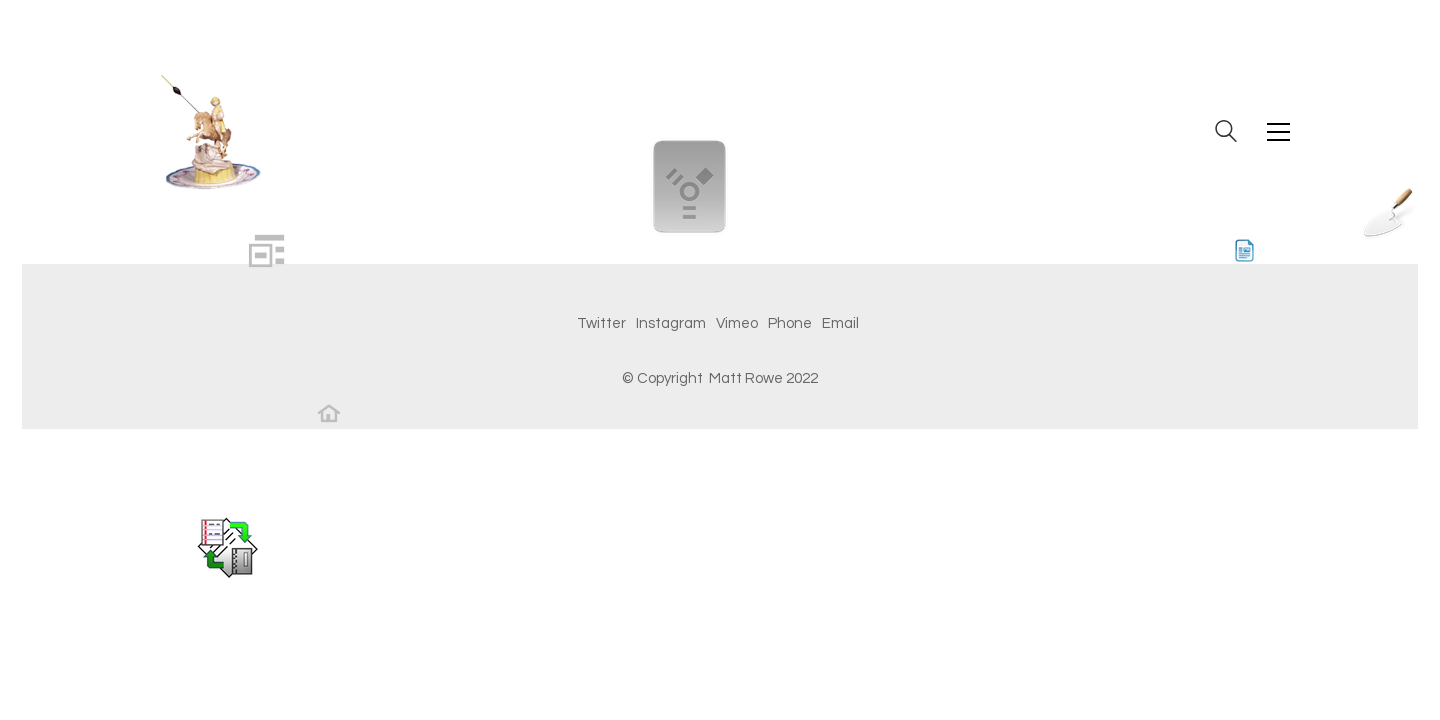 This screenshot has width=1440, height=720. I want to click on access firewire-connected external hard drive, so click(689, 186).